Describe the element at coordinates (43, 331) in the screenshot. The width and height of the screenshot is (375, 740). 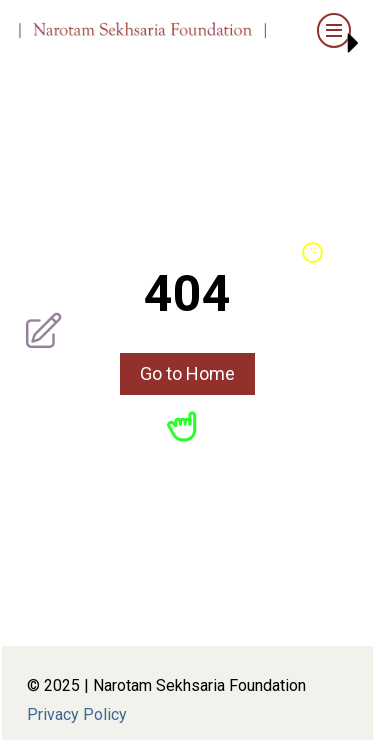
I see `edit or compose a new document` at that location.